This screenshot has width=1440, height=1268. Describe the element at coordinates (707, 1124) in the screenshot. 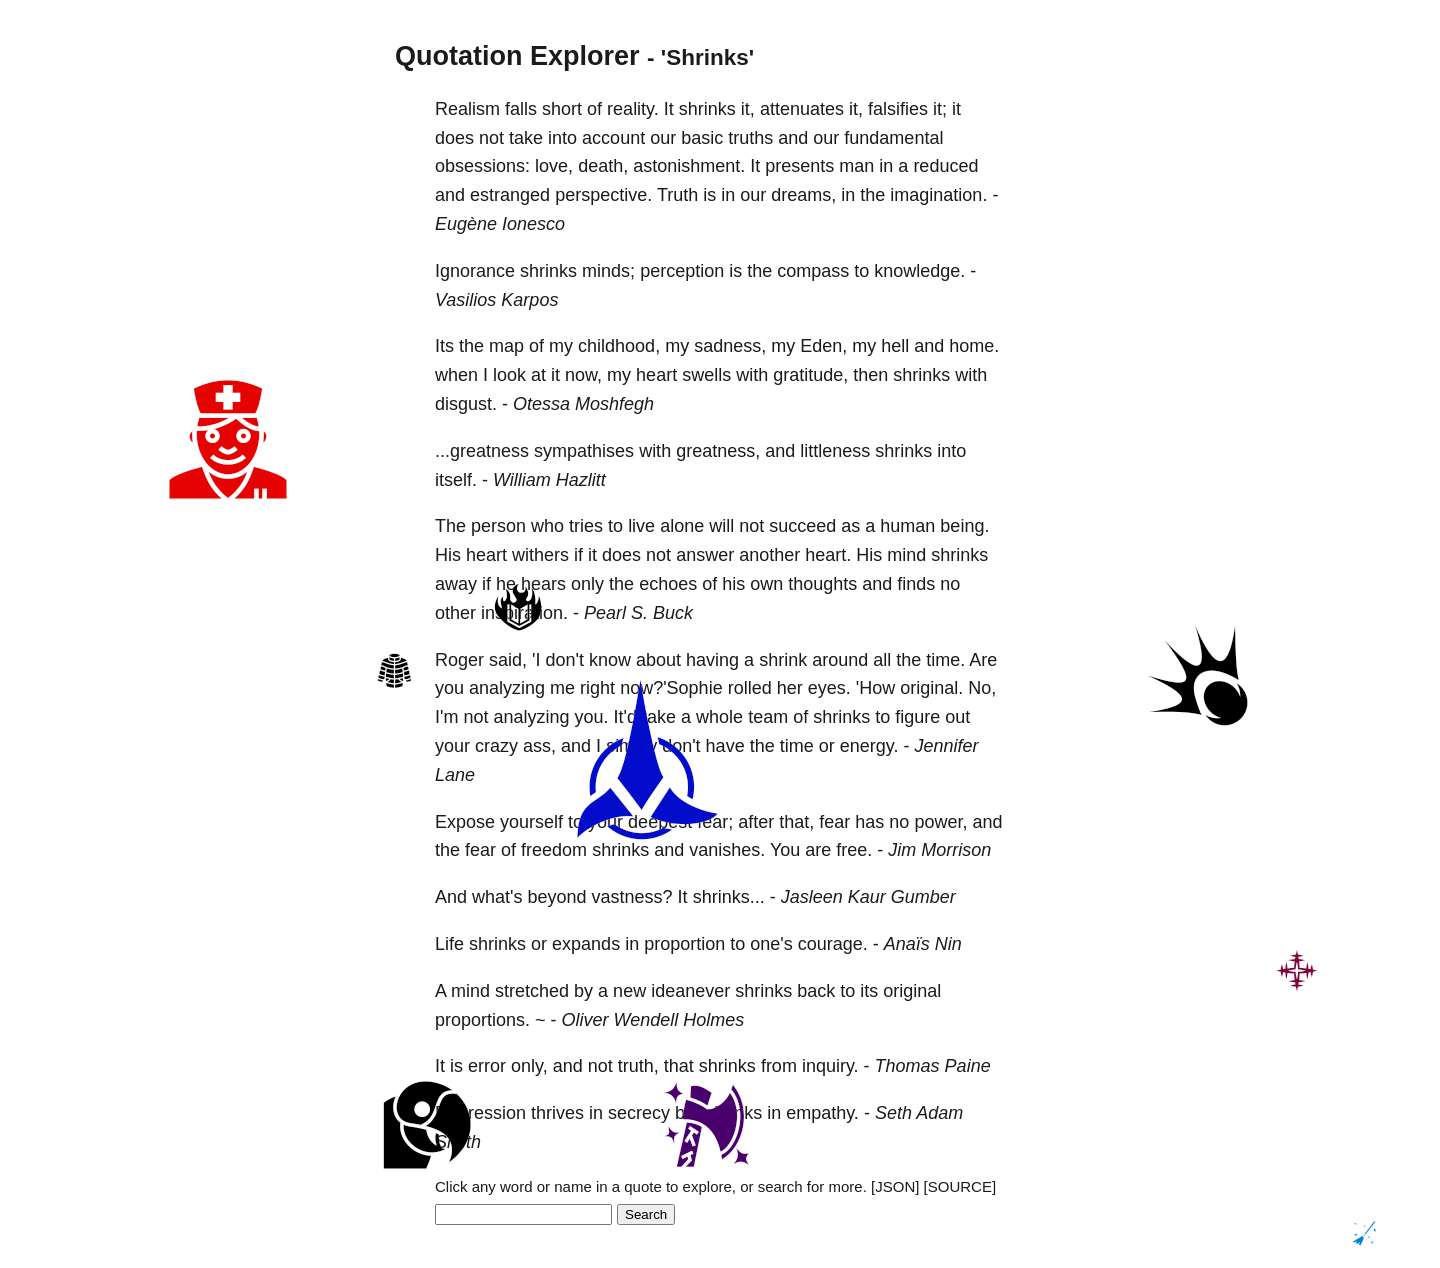

I see `equip a magic or enchanted axe weapon` at that location.